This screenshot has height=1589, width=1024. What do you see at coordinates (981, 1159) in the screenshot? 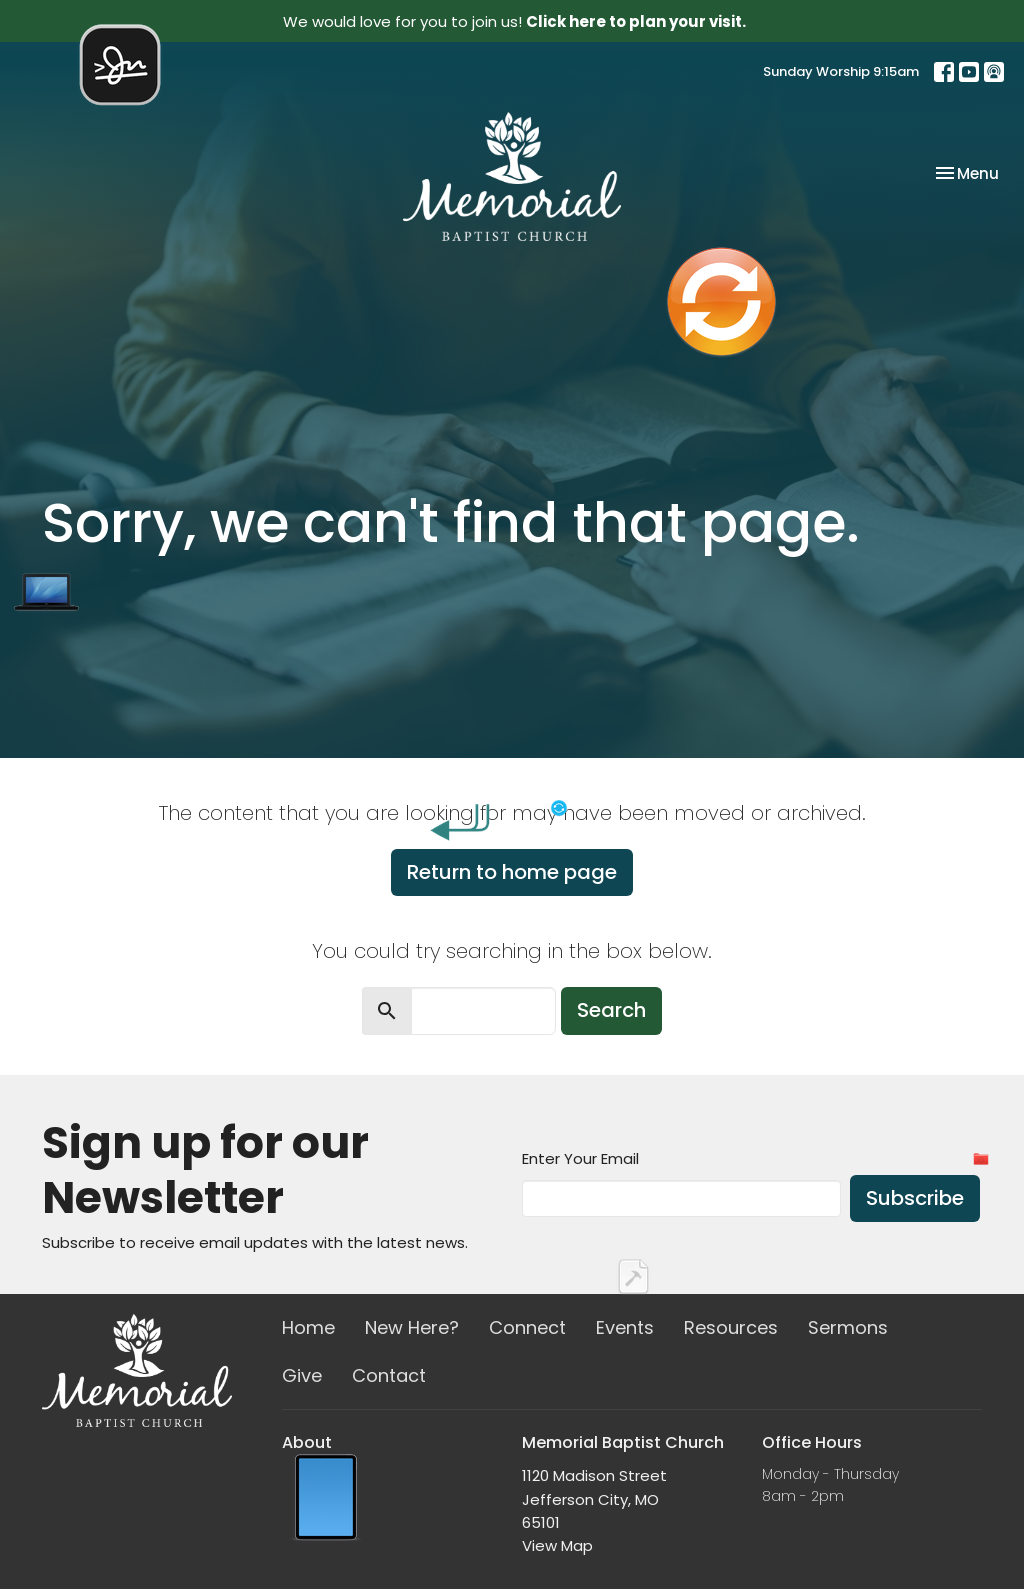
I see `access temporary files folder` at bounding box center [981, 1159].